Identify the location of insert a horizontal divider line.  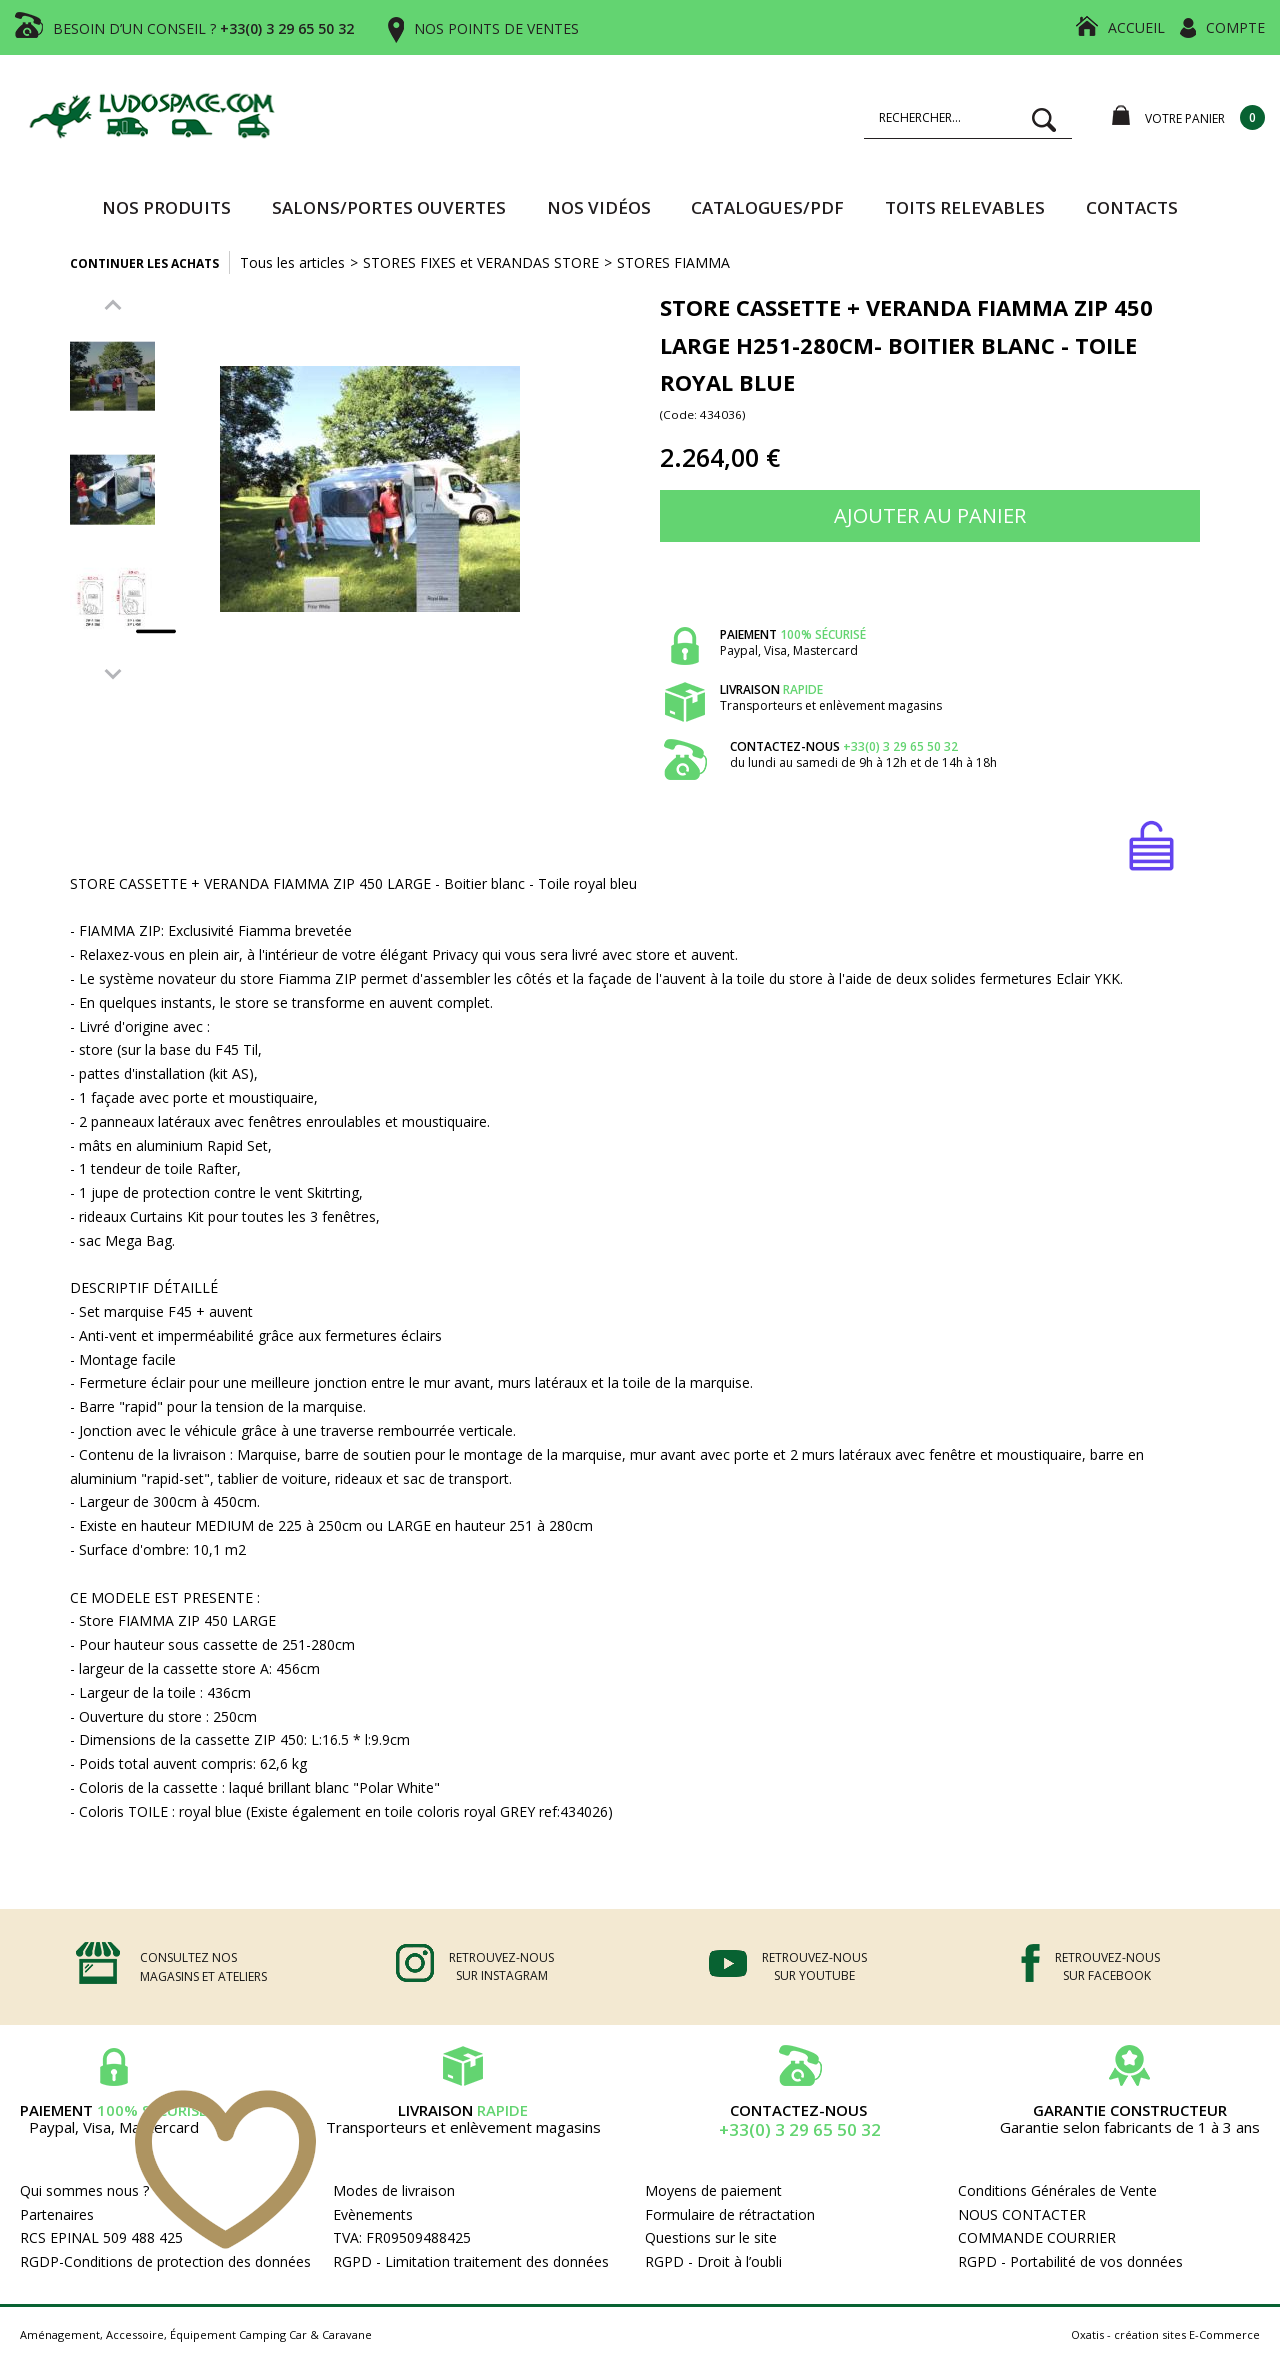
(156, 632).